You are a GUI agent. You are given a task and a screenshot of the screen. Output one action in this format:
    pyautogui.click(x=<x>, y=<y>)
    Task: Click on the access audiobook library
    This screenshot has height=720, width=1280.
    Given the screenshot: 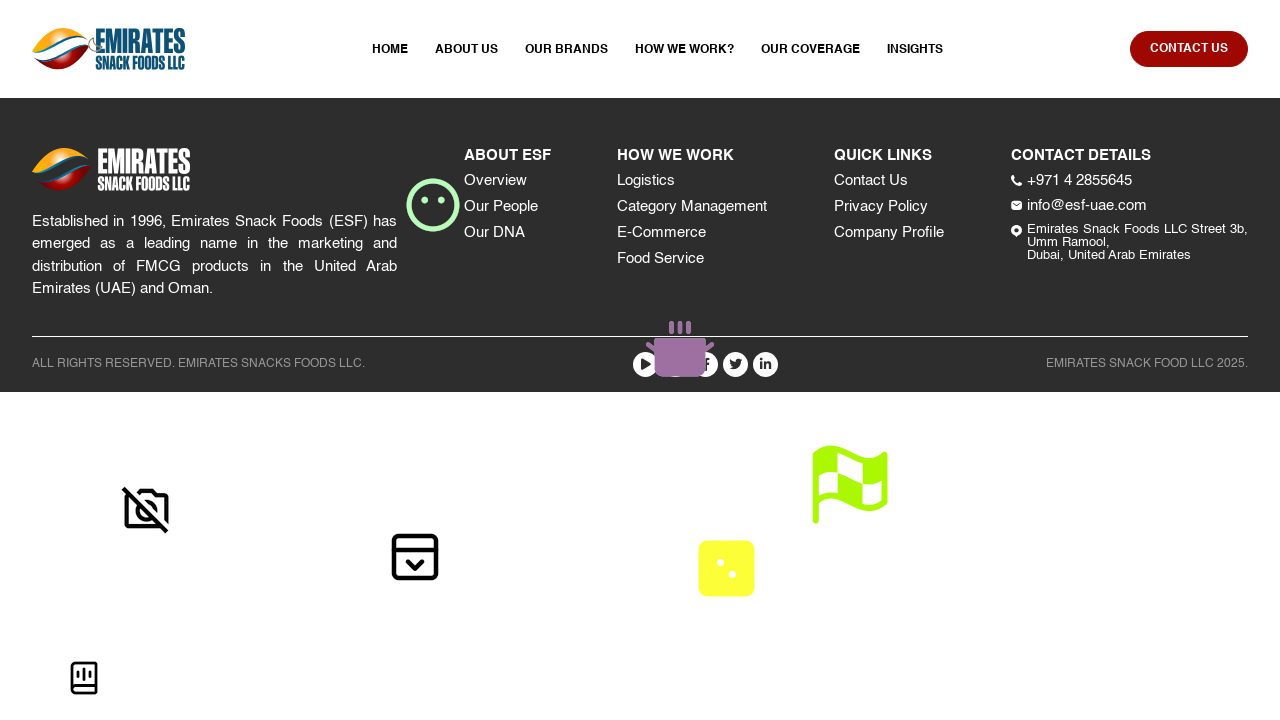 What is the action you would take?
    pyautogui.click(x=84, y=678)
    